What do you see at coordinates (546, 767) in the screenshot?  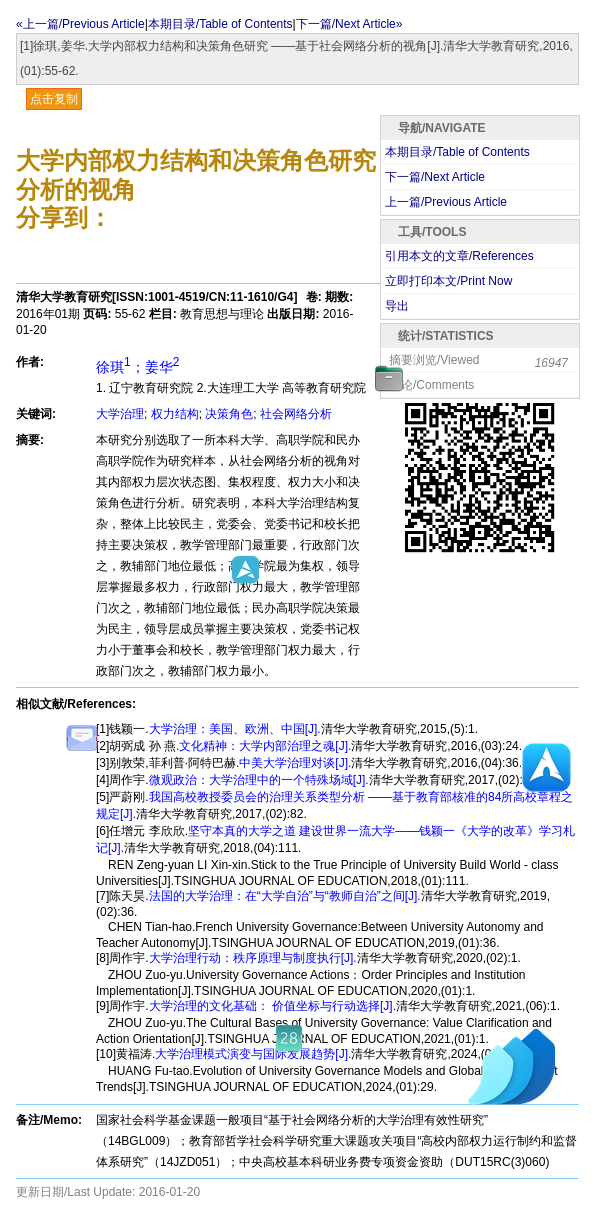 I see `launch arch linux application` at bounding box center [546, 767].